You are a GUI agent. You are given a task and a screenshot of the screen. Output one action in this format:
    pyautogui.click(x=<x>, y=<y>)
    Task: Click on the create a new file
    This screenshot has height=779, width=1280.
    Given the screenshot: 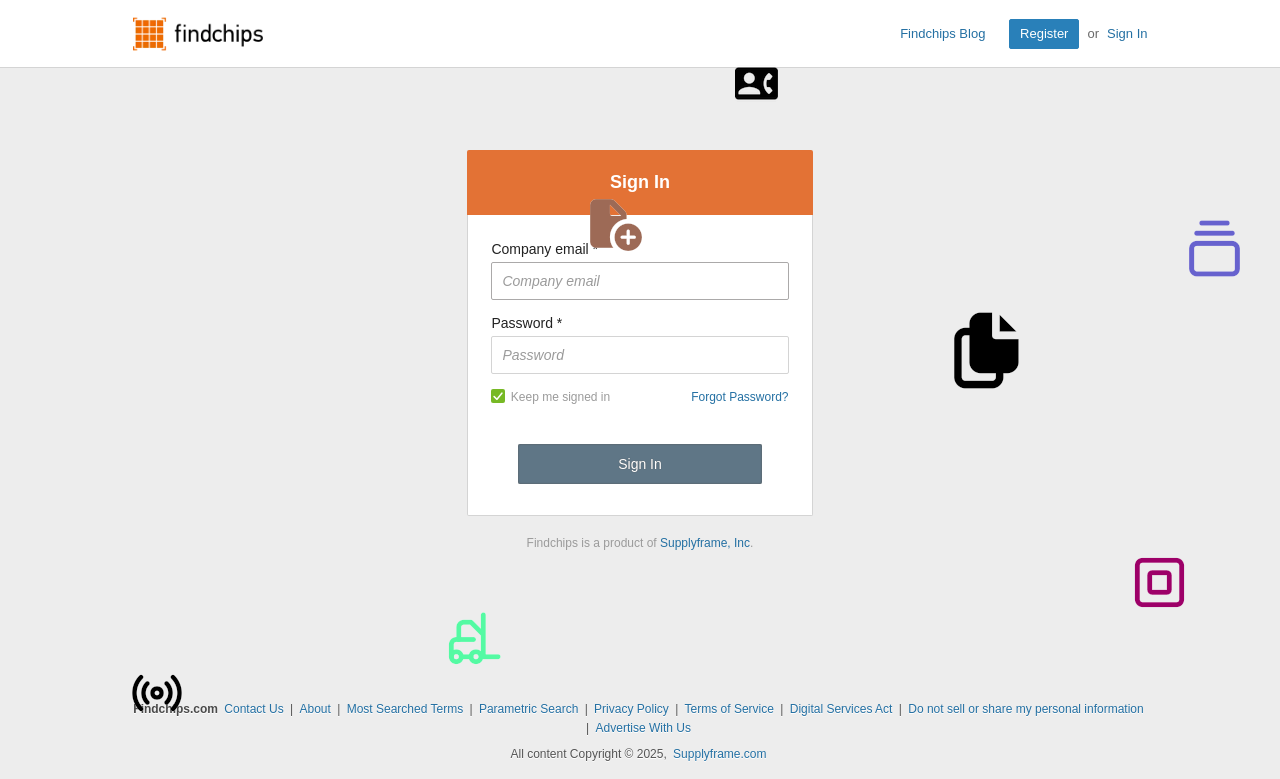 What is the action you would take?
    pyautogui.click(x=614, y=223)
    